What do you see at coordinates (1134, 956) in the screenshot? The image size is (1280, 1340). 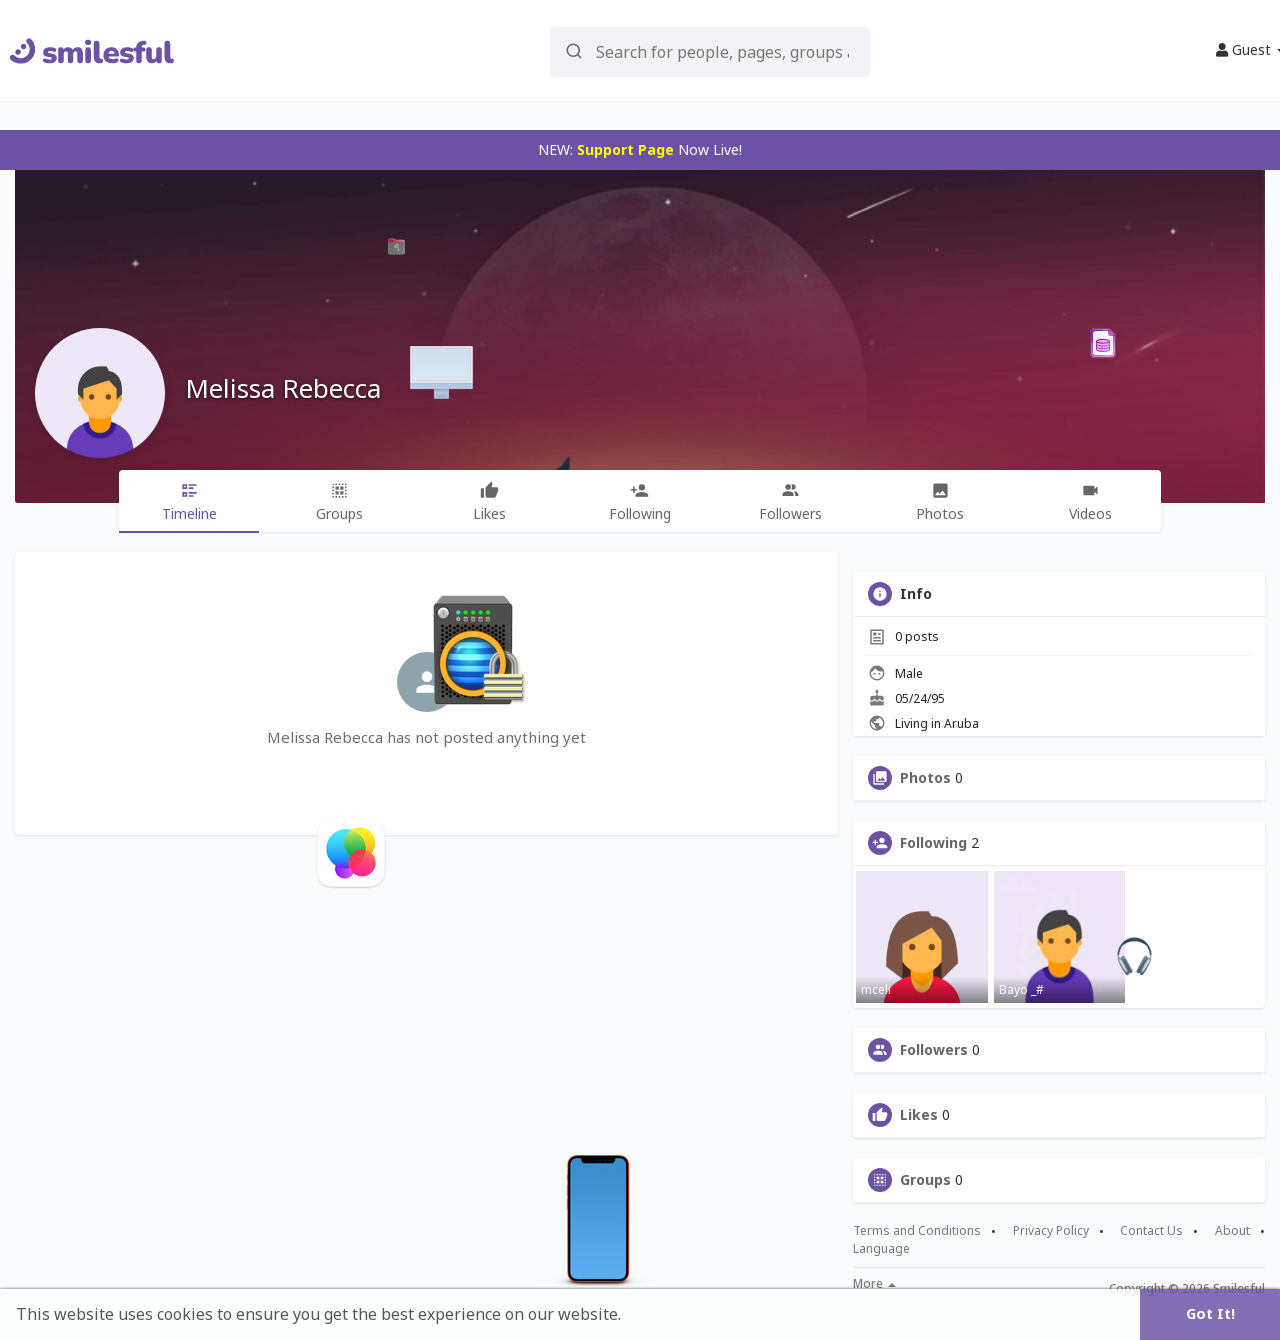 I see `bluetooth headphones connected` at bounding box center [1134, 956].